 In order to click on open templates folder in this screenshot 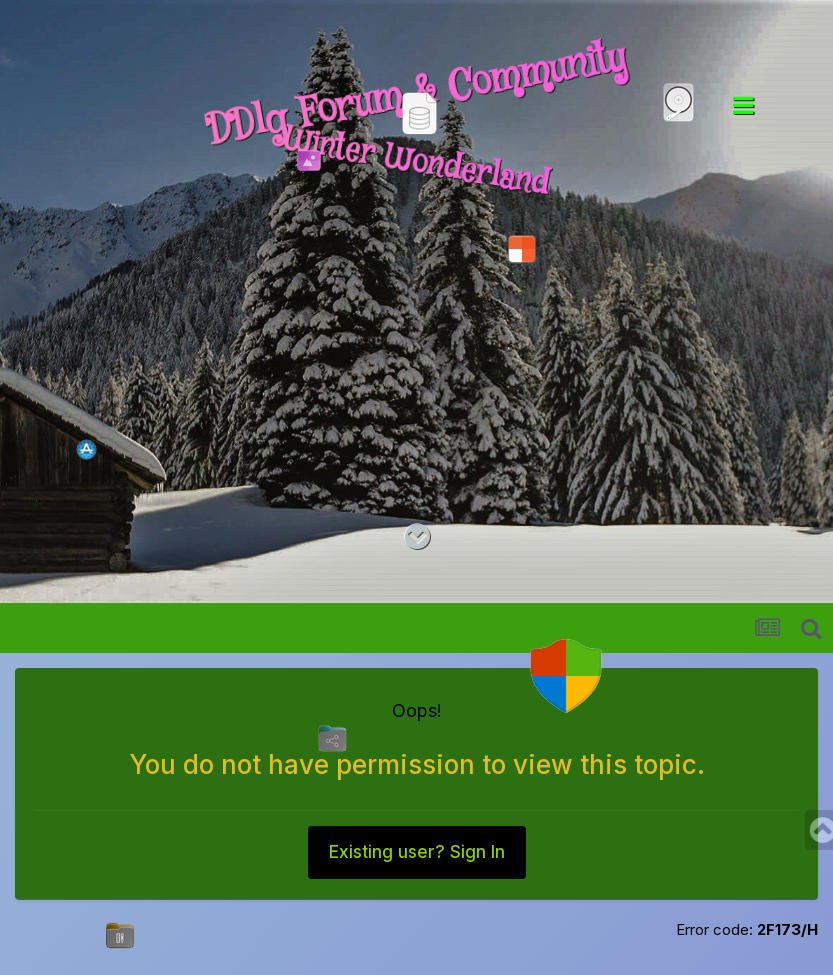, I will do `click(120, 935)`.